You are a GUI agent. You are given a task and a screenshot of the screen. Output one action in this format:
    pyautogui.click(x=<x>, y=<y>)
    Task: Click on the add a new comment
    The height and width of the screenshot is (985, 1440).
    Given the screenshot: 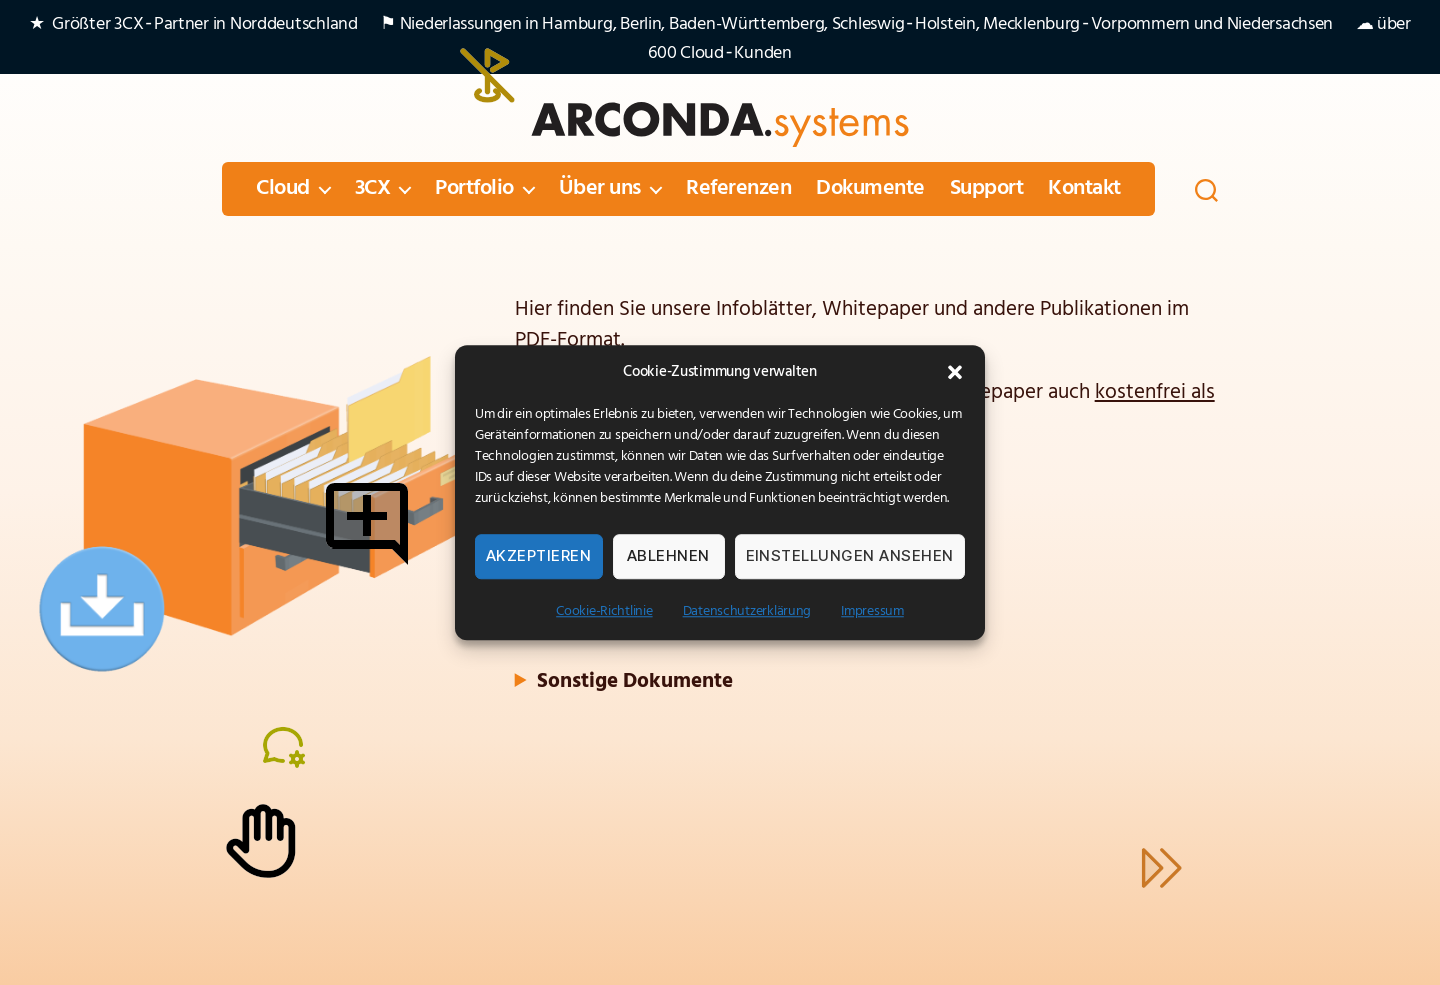 What is the action you would take?
    pyautogui.click(x=367, y=524)
    